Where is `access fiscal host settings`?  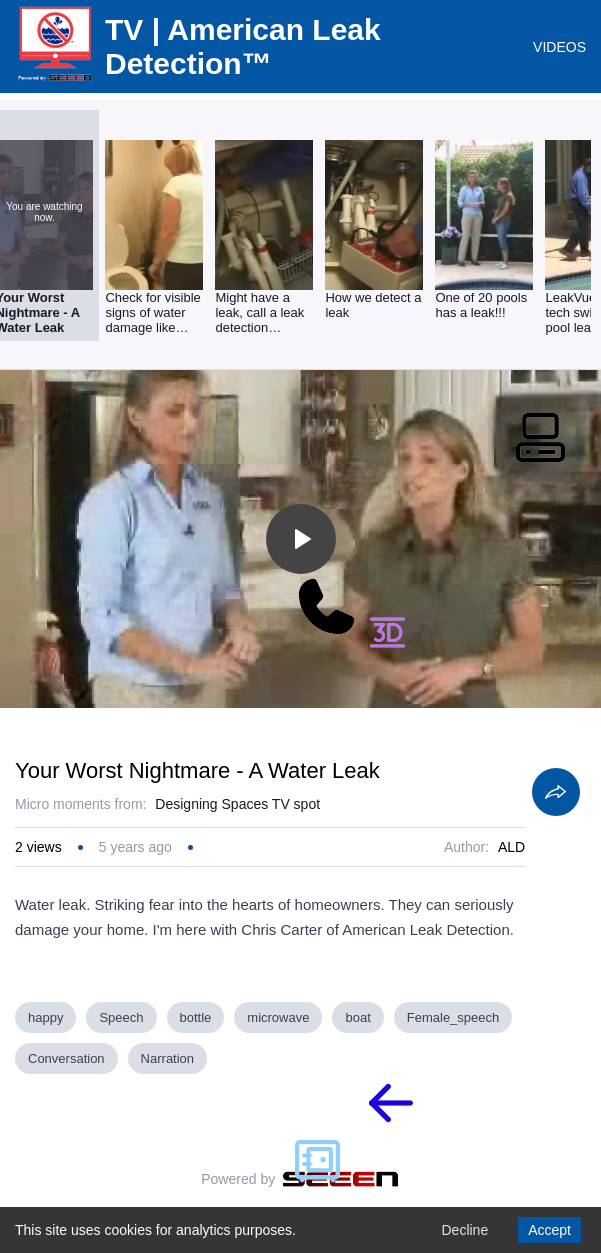
access fiscal host settings is located at coordinates (317, 1162).